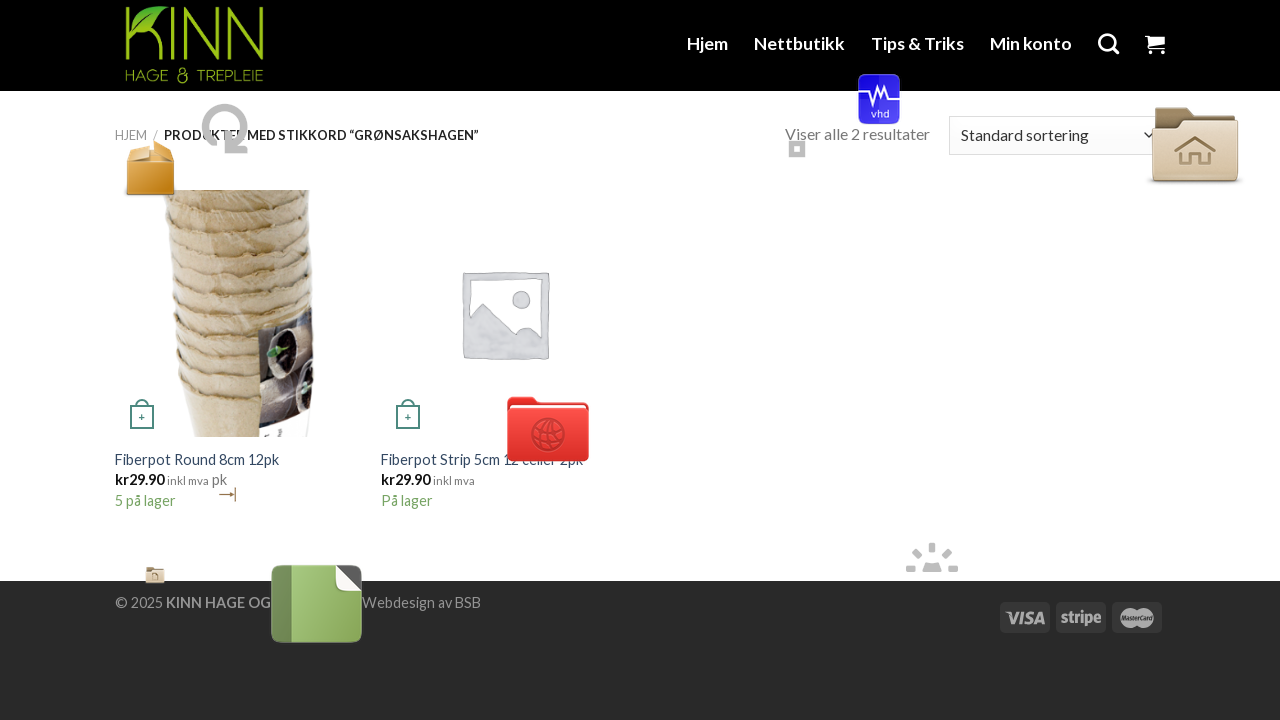 The image size is (1280, 720). What do you see at coordinates (224, 130) in the screenshot?
I see `screen rotation is enabled` at bounding box center [224, 130].